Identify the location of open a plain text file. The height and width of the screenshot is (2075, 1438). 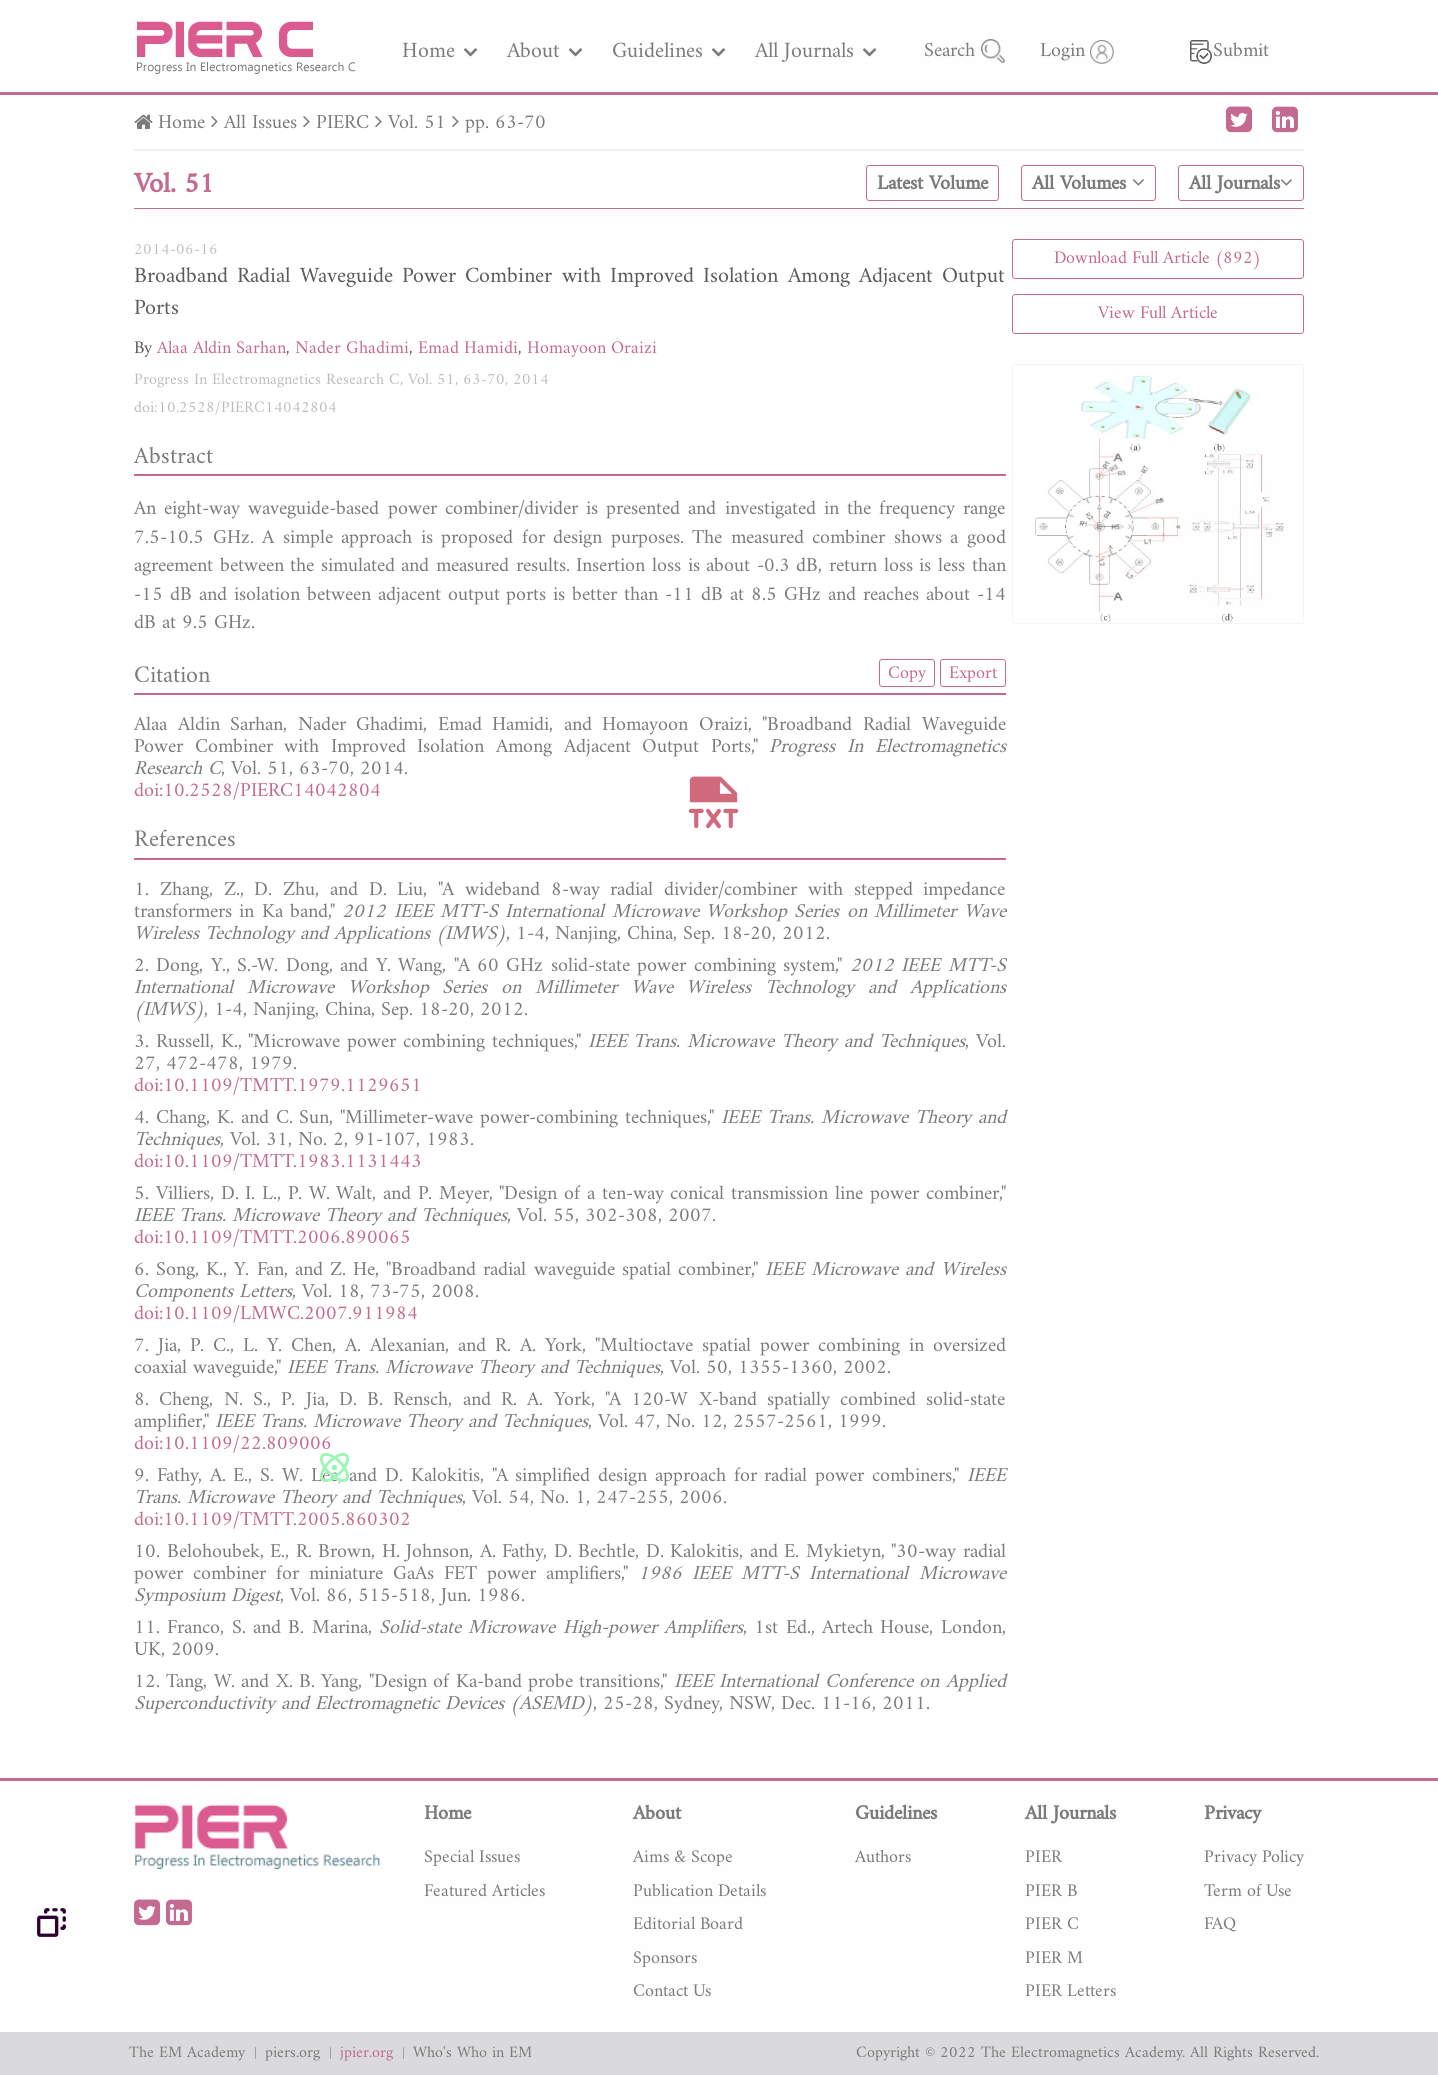
(713, 804).